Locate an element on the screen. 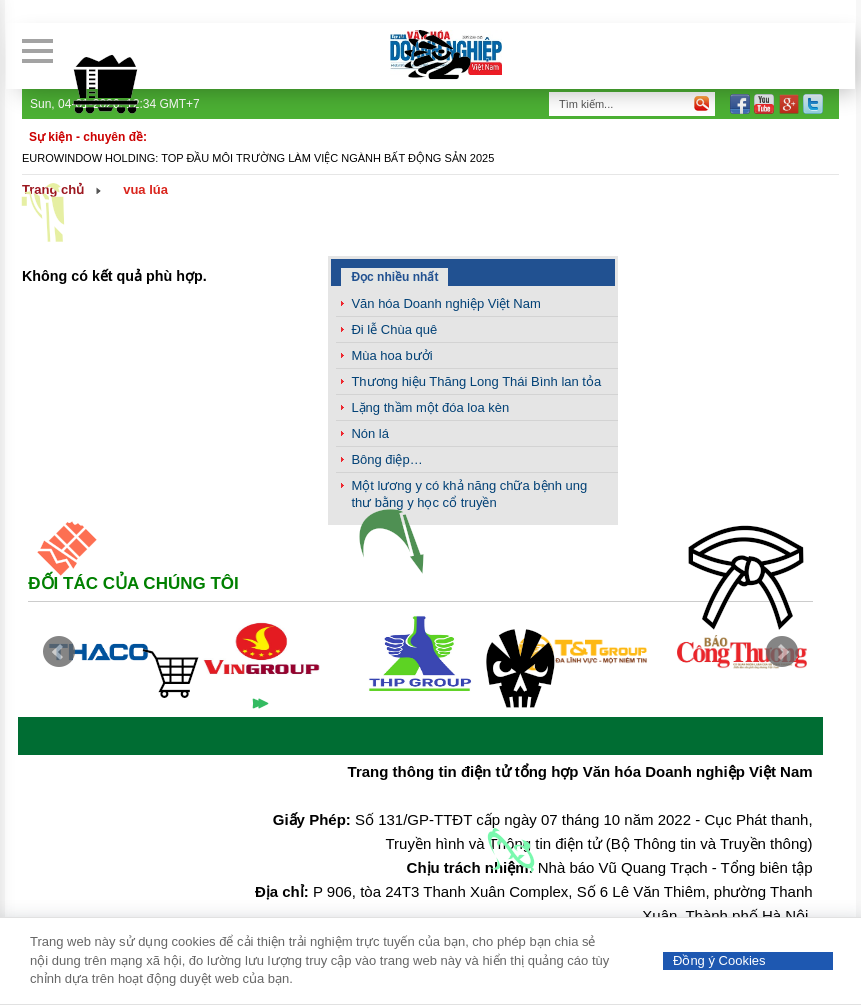 This screenshot has height=1005, width=861. aztec eagle symbol or cultural icon is located at coordinates (437, 54).